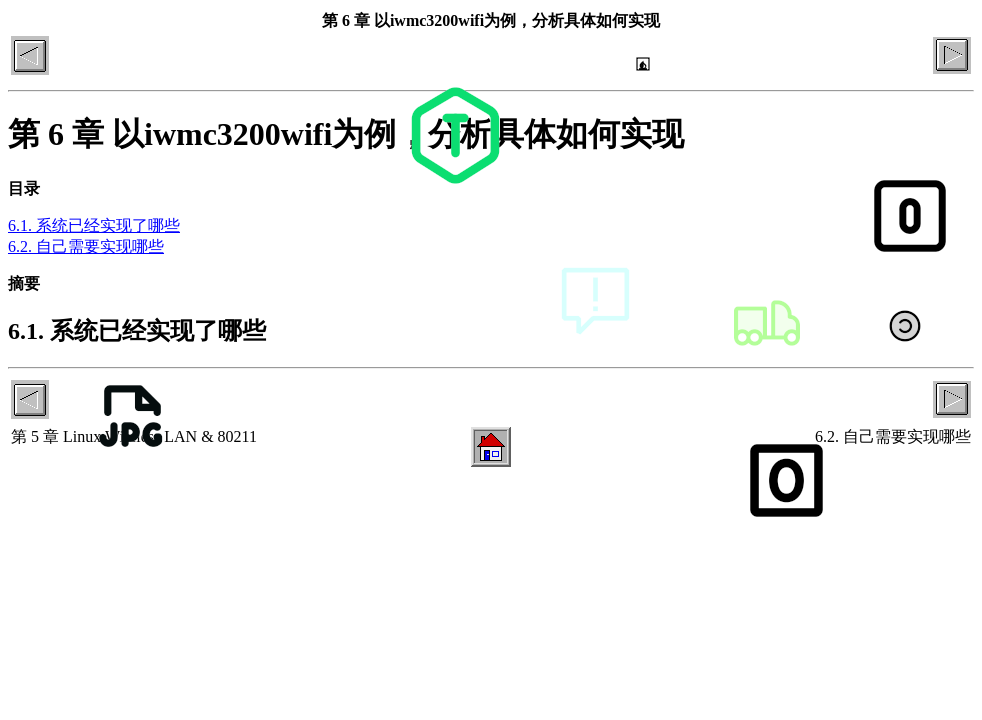  I want to click on indicates a category or tag starting with "T", so click(455, 135).